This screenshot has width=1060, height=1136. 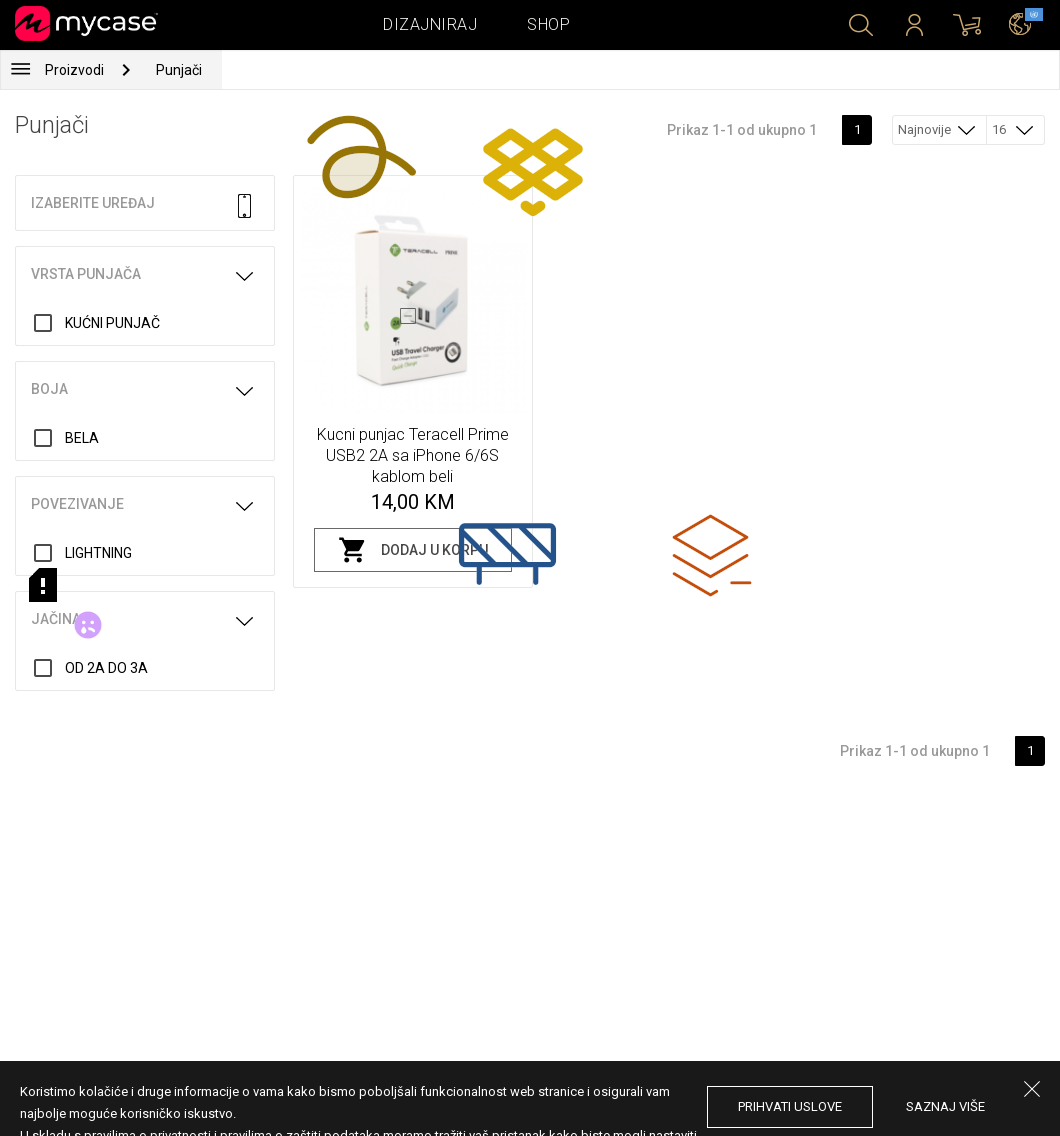 I want to click on sd card error or storage issue detected, so click(x=43, y=585).